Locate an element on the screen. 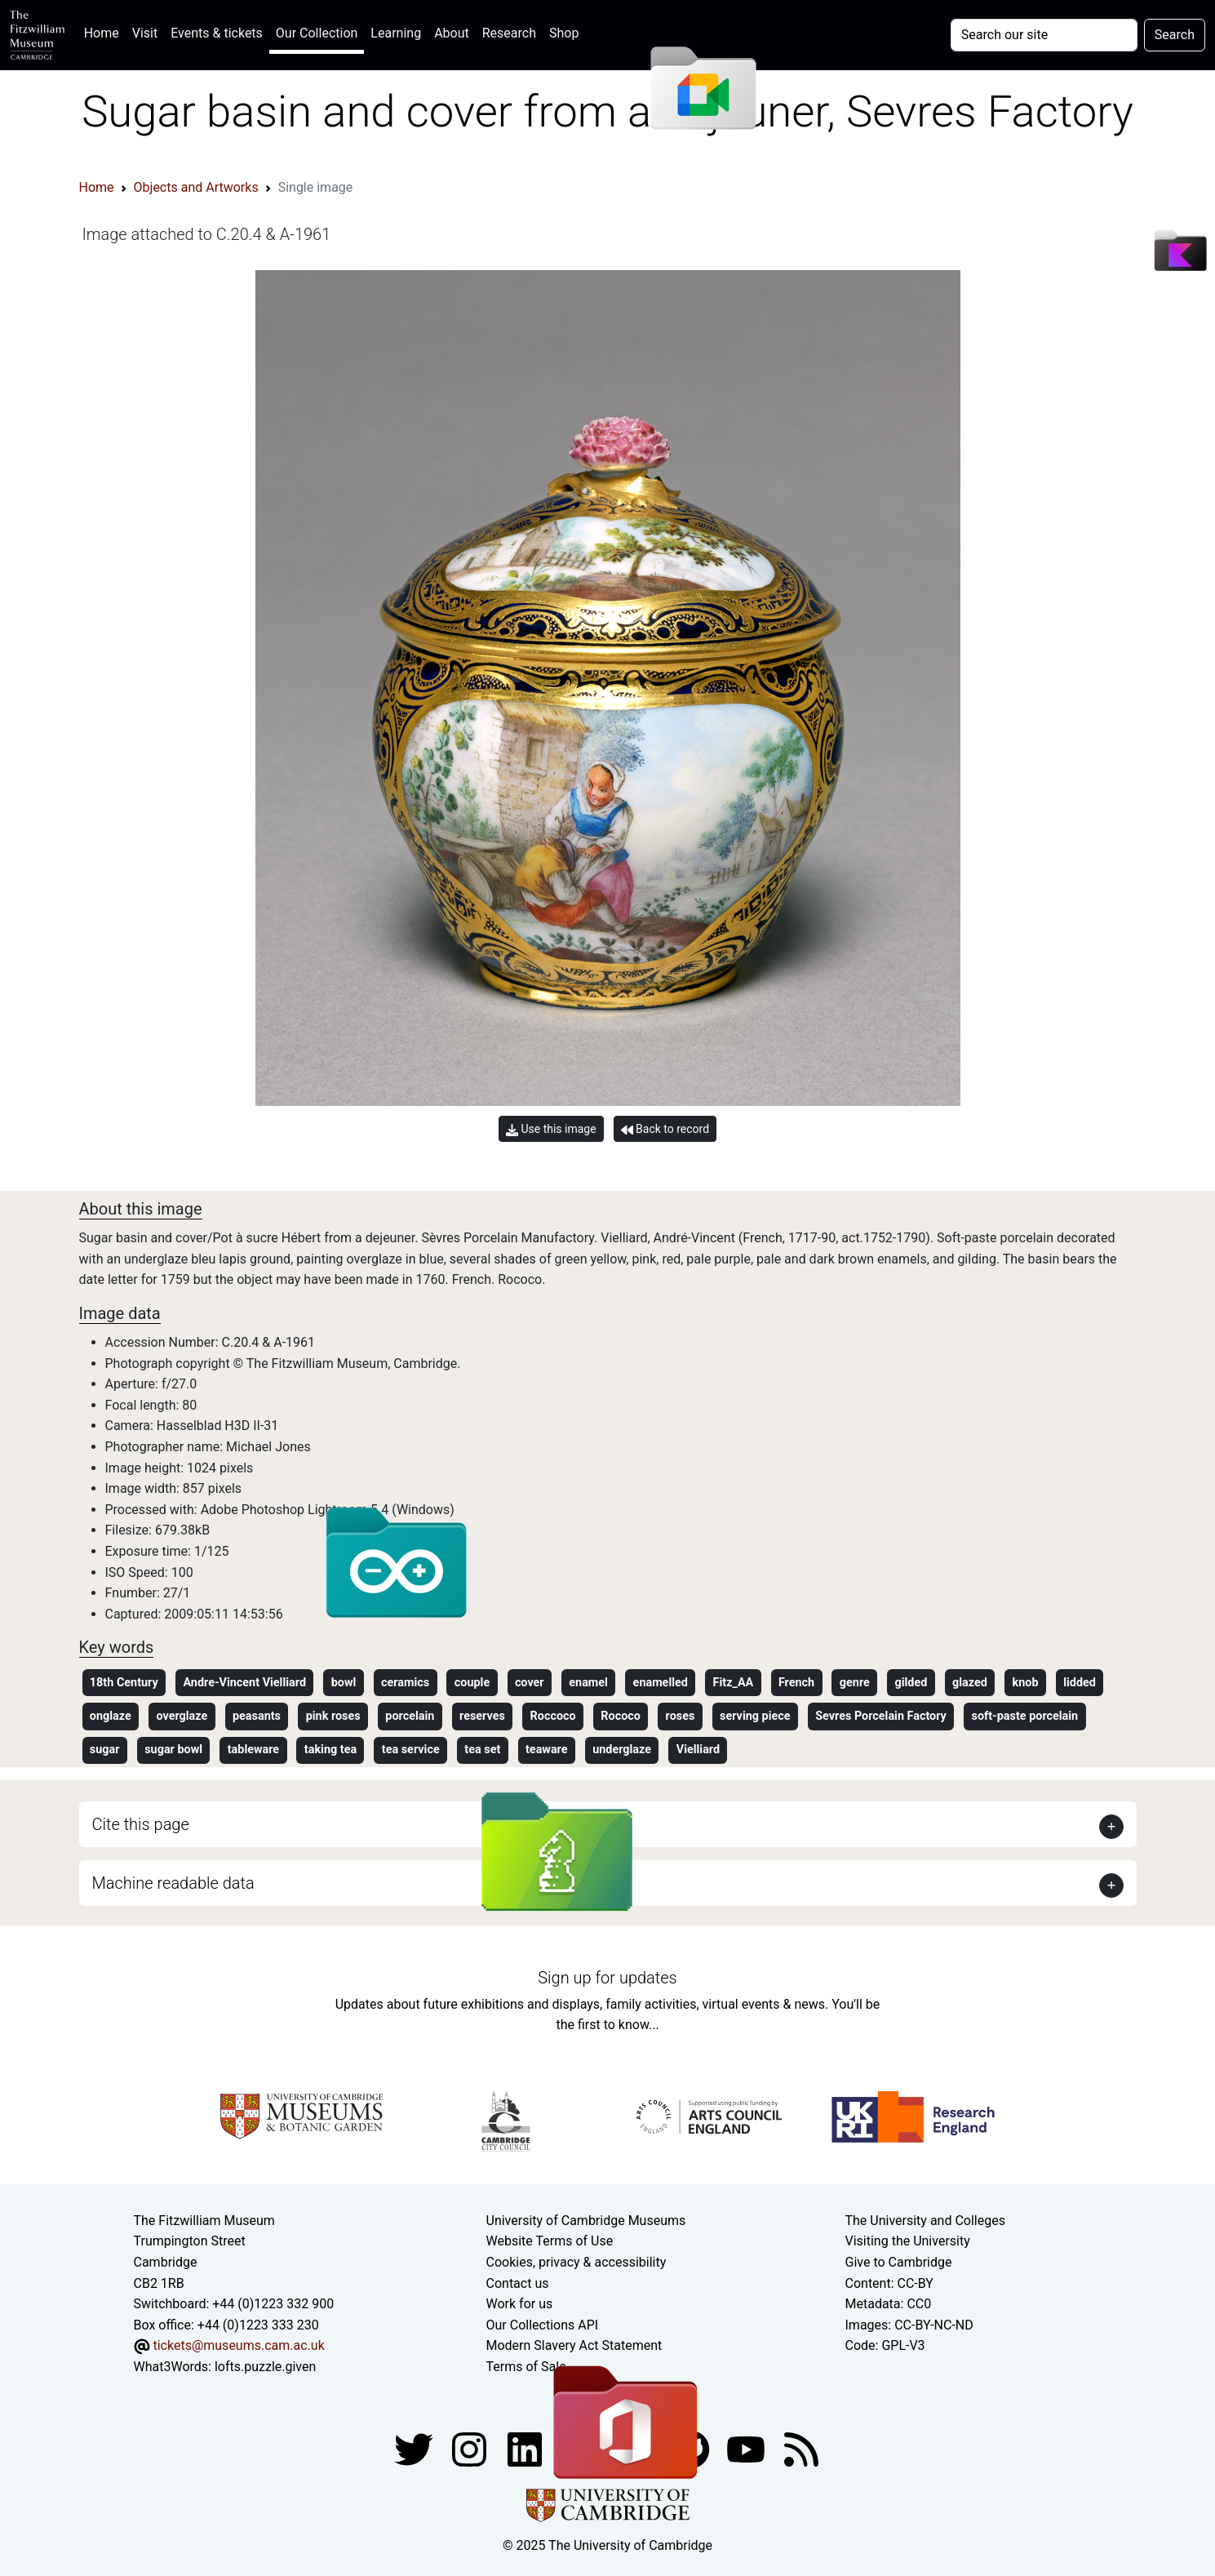 This screenshot has width=1215, height=2576. open game jolt chess or strategy games folder is located at coordinates (557, 1855).